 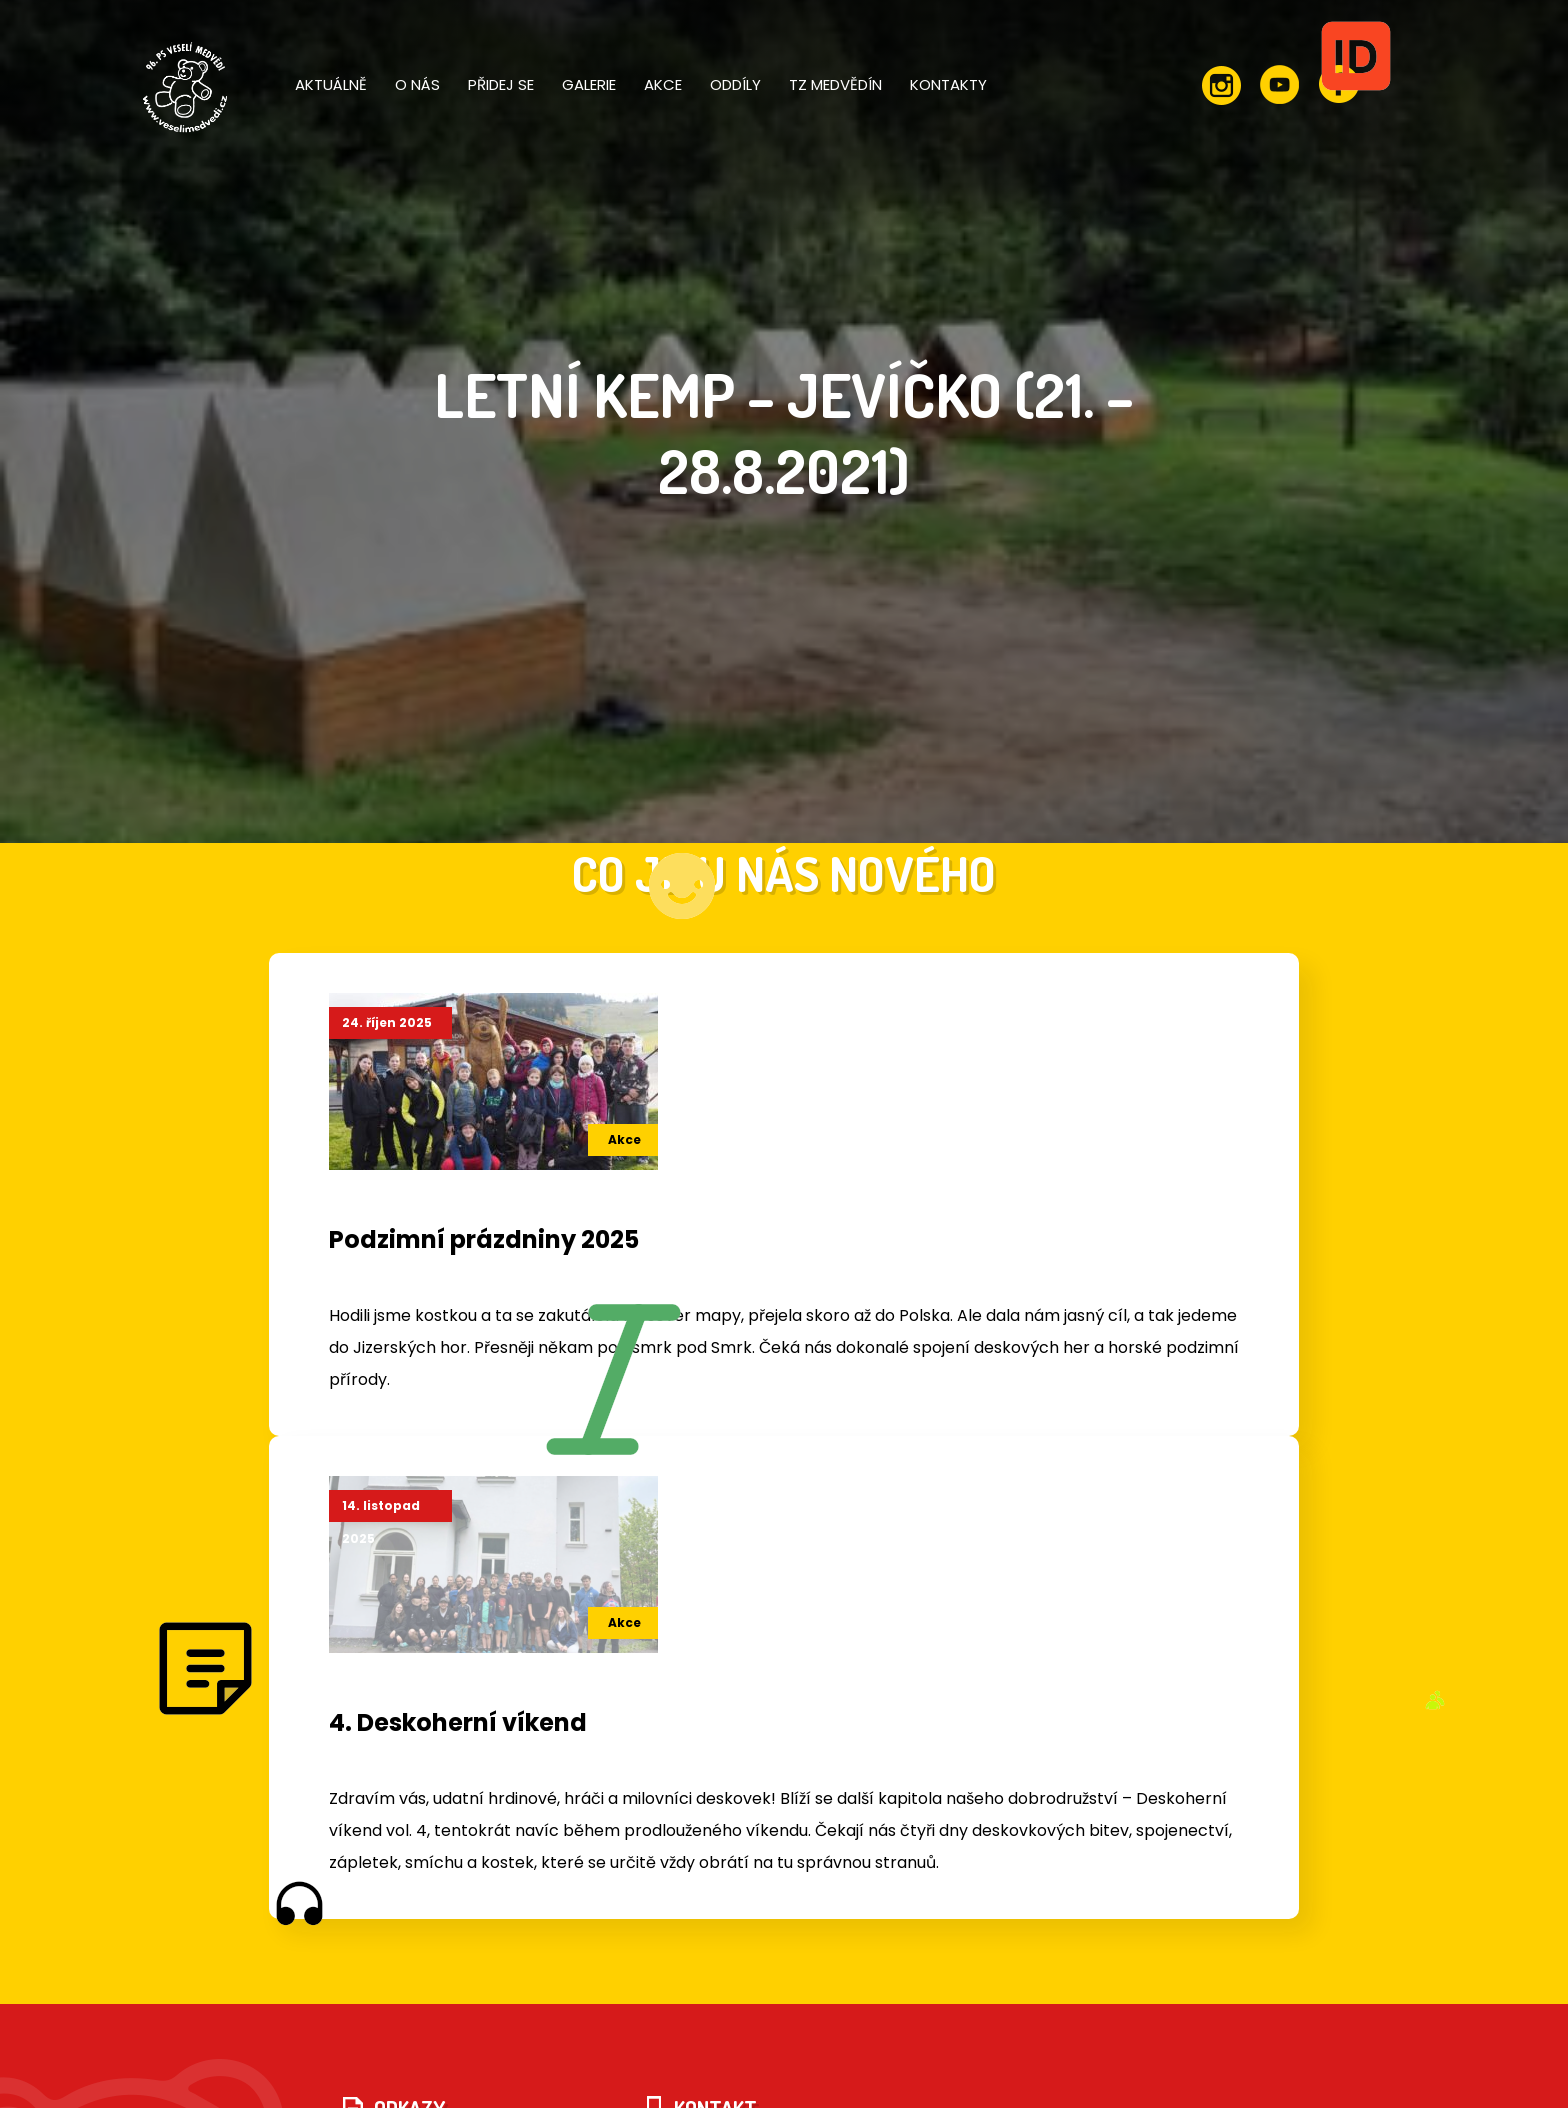 What do you see at coordinates (1356, 56) in the screenshot?
I see `view user ID or identification details` at bounding box center [1356, 56].